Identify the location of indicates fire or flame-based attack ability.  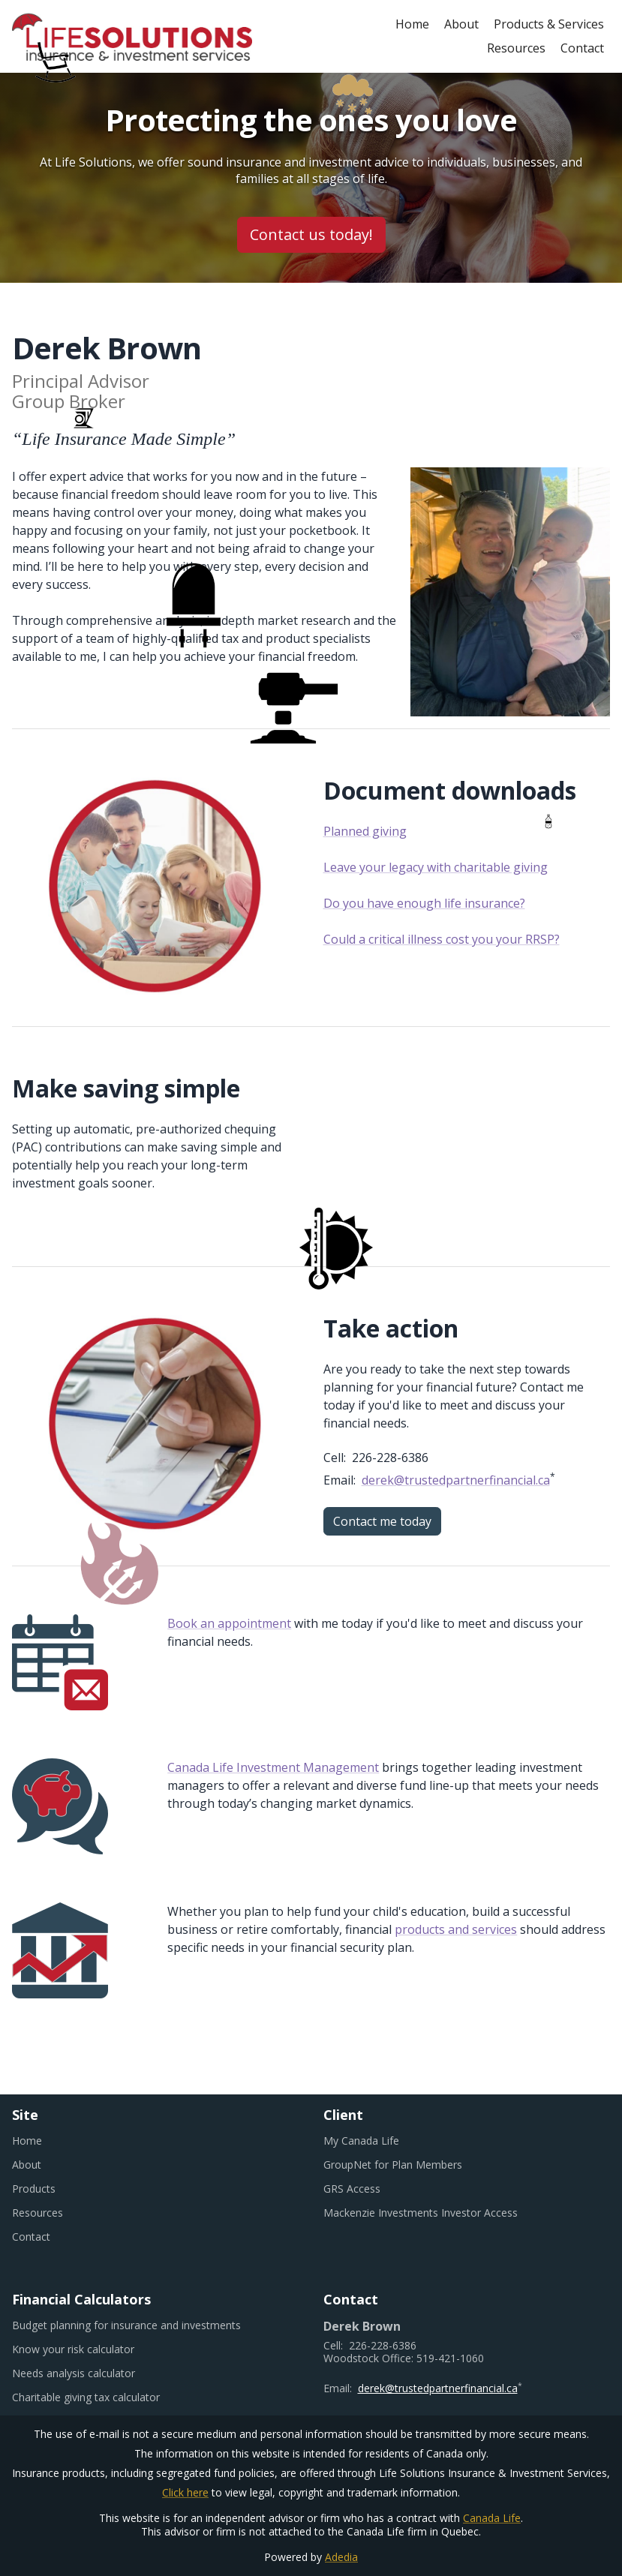
(118, 1564).